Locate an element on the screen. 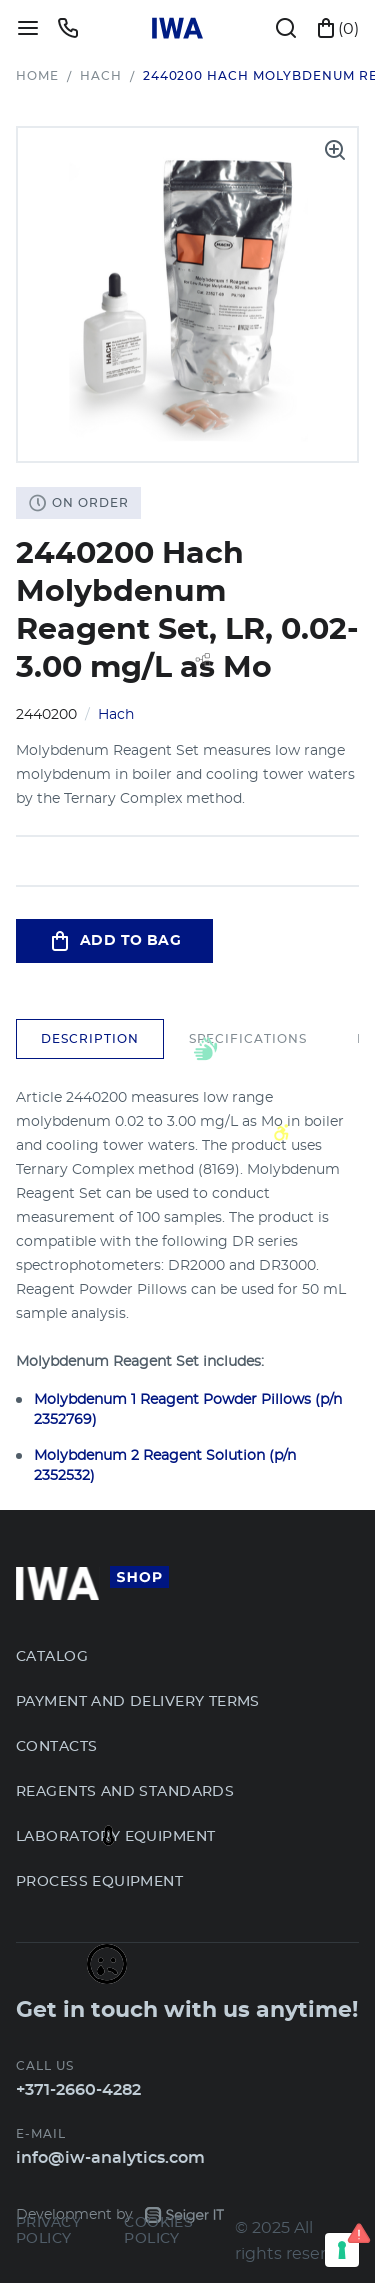  indicates a sad or negative emotional state is located at coordinates (107, 1964).